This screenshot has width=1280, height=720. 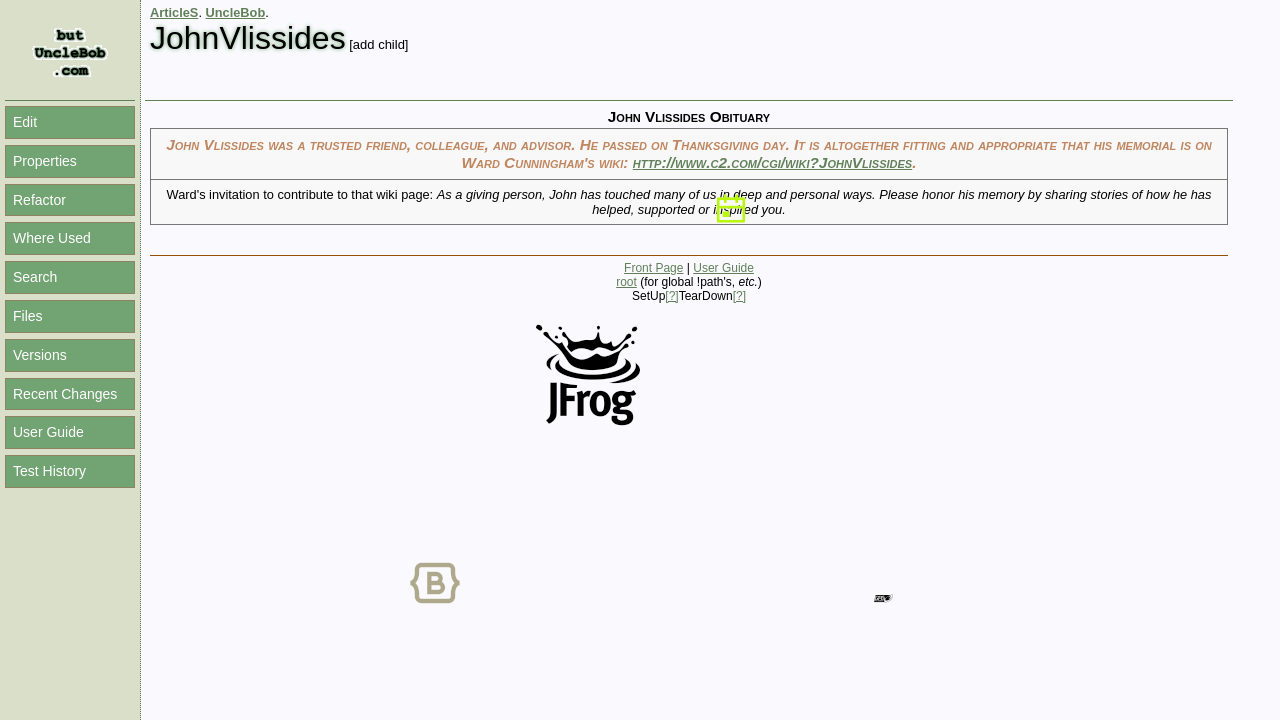 I want to click on view or create a calendar event, so click(x=731, y=210).